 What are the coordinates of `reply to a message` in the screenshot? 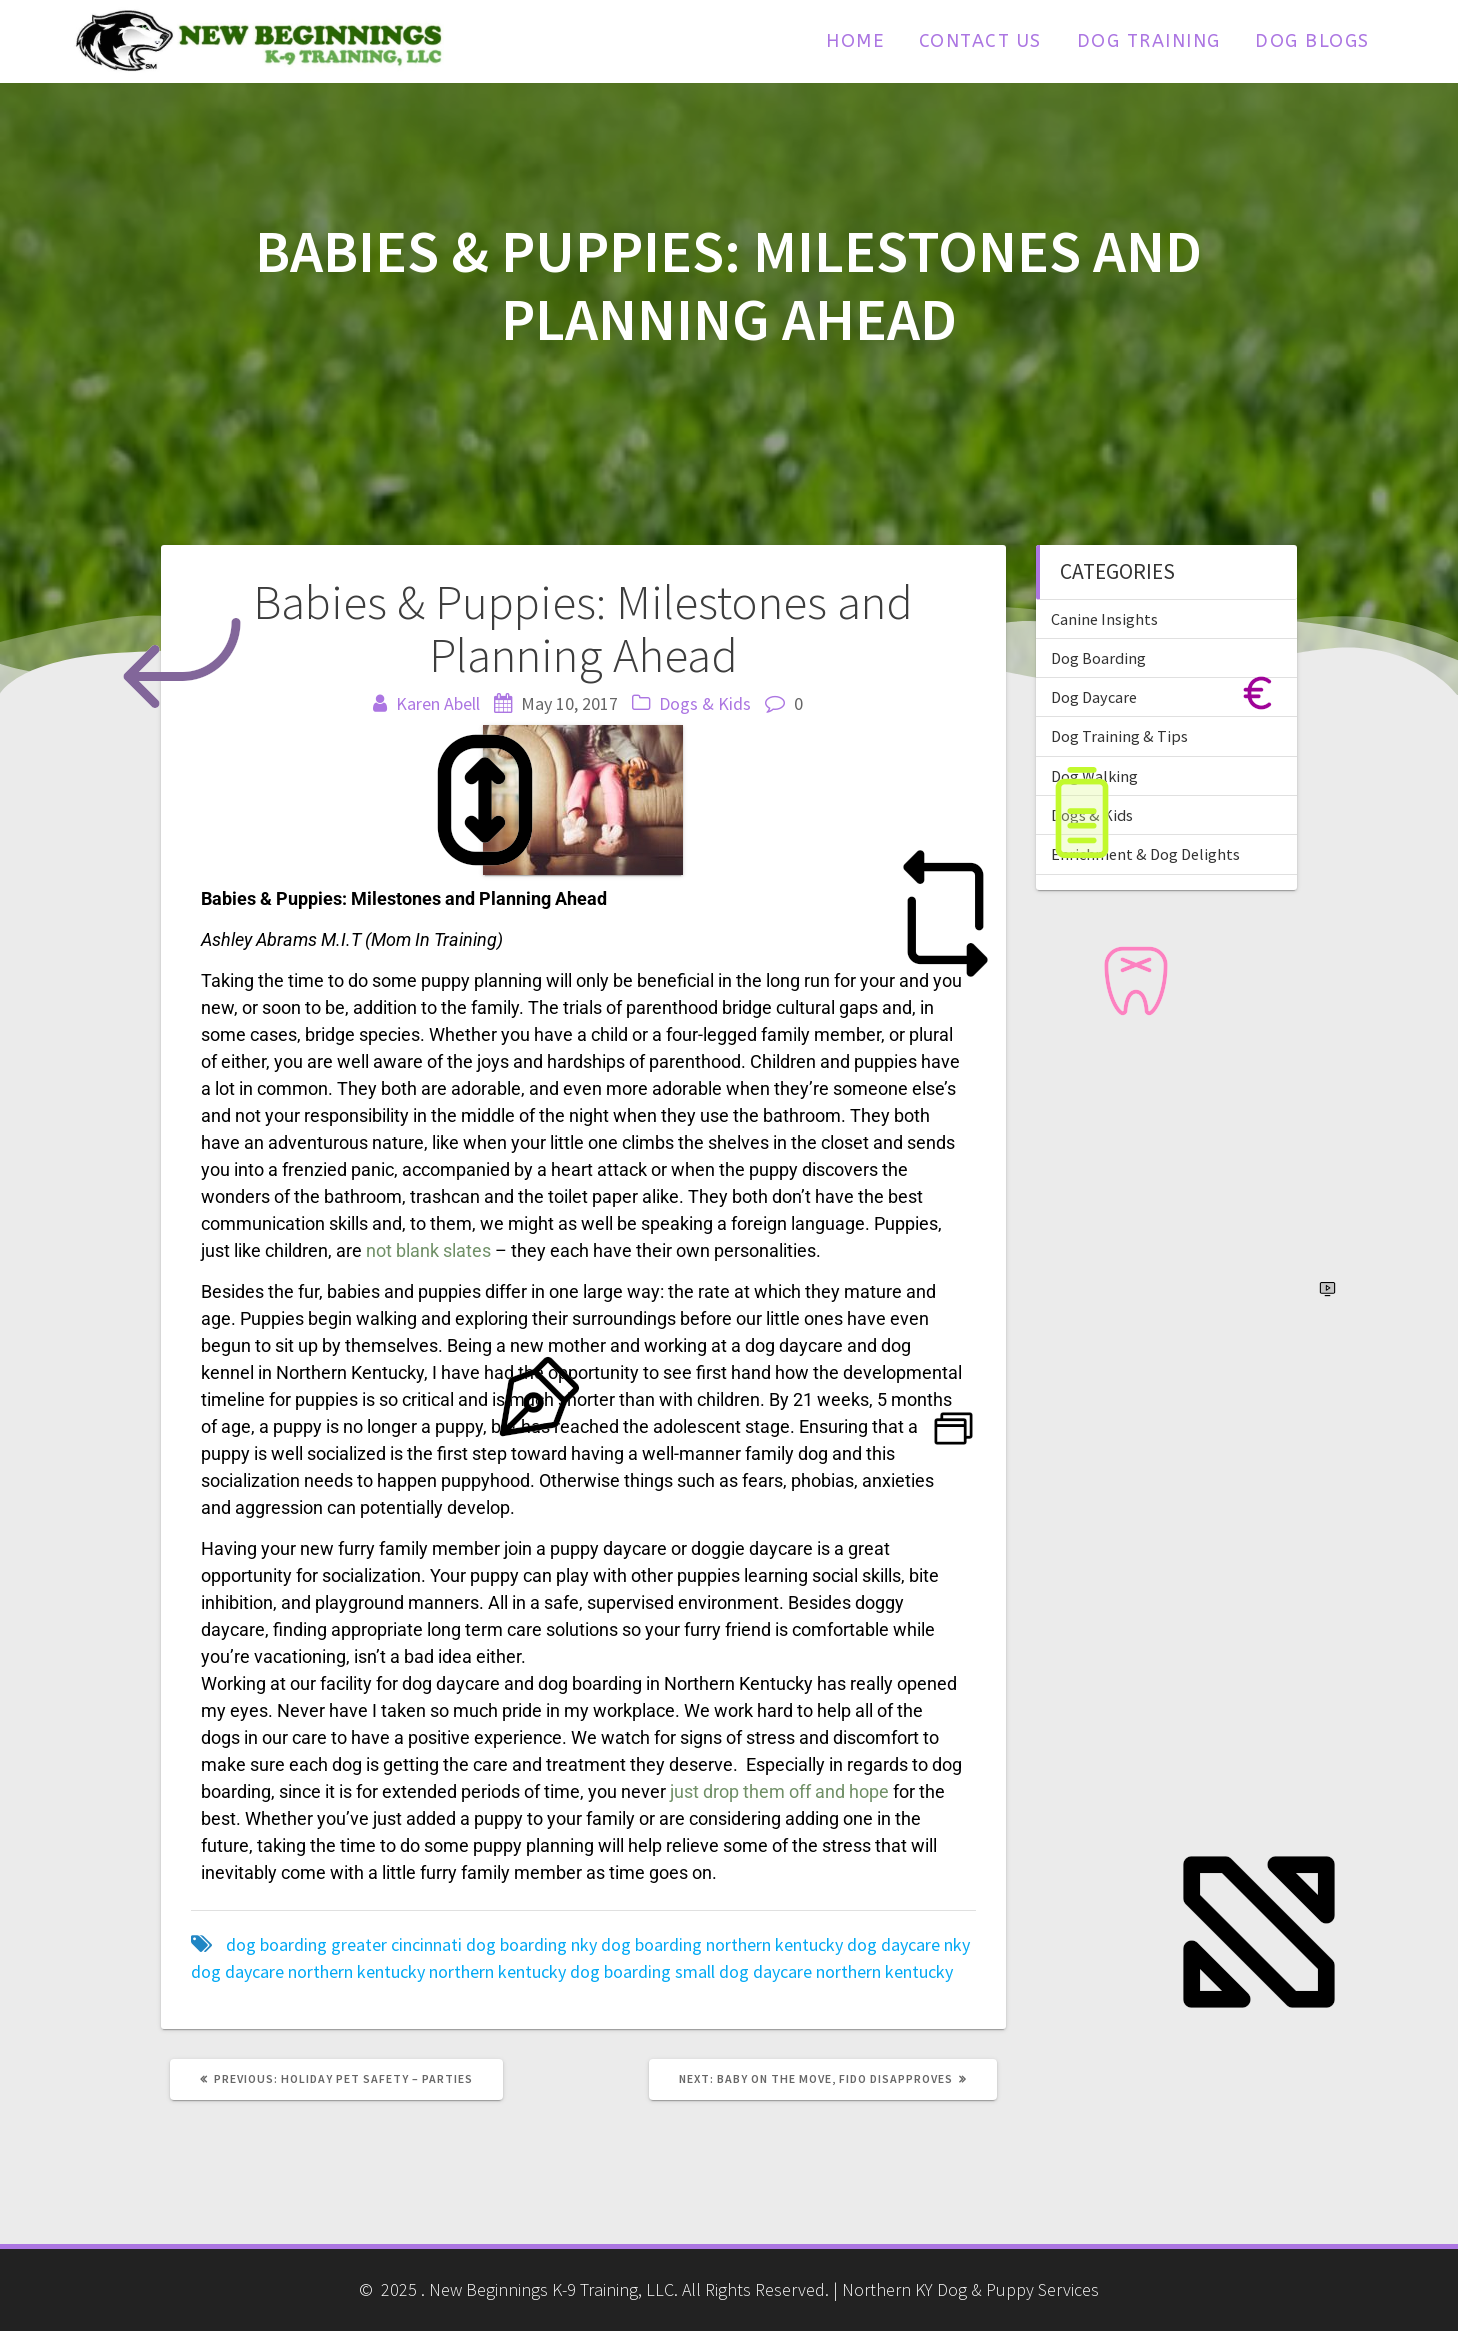 It's located at (182, 663).